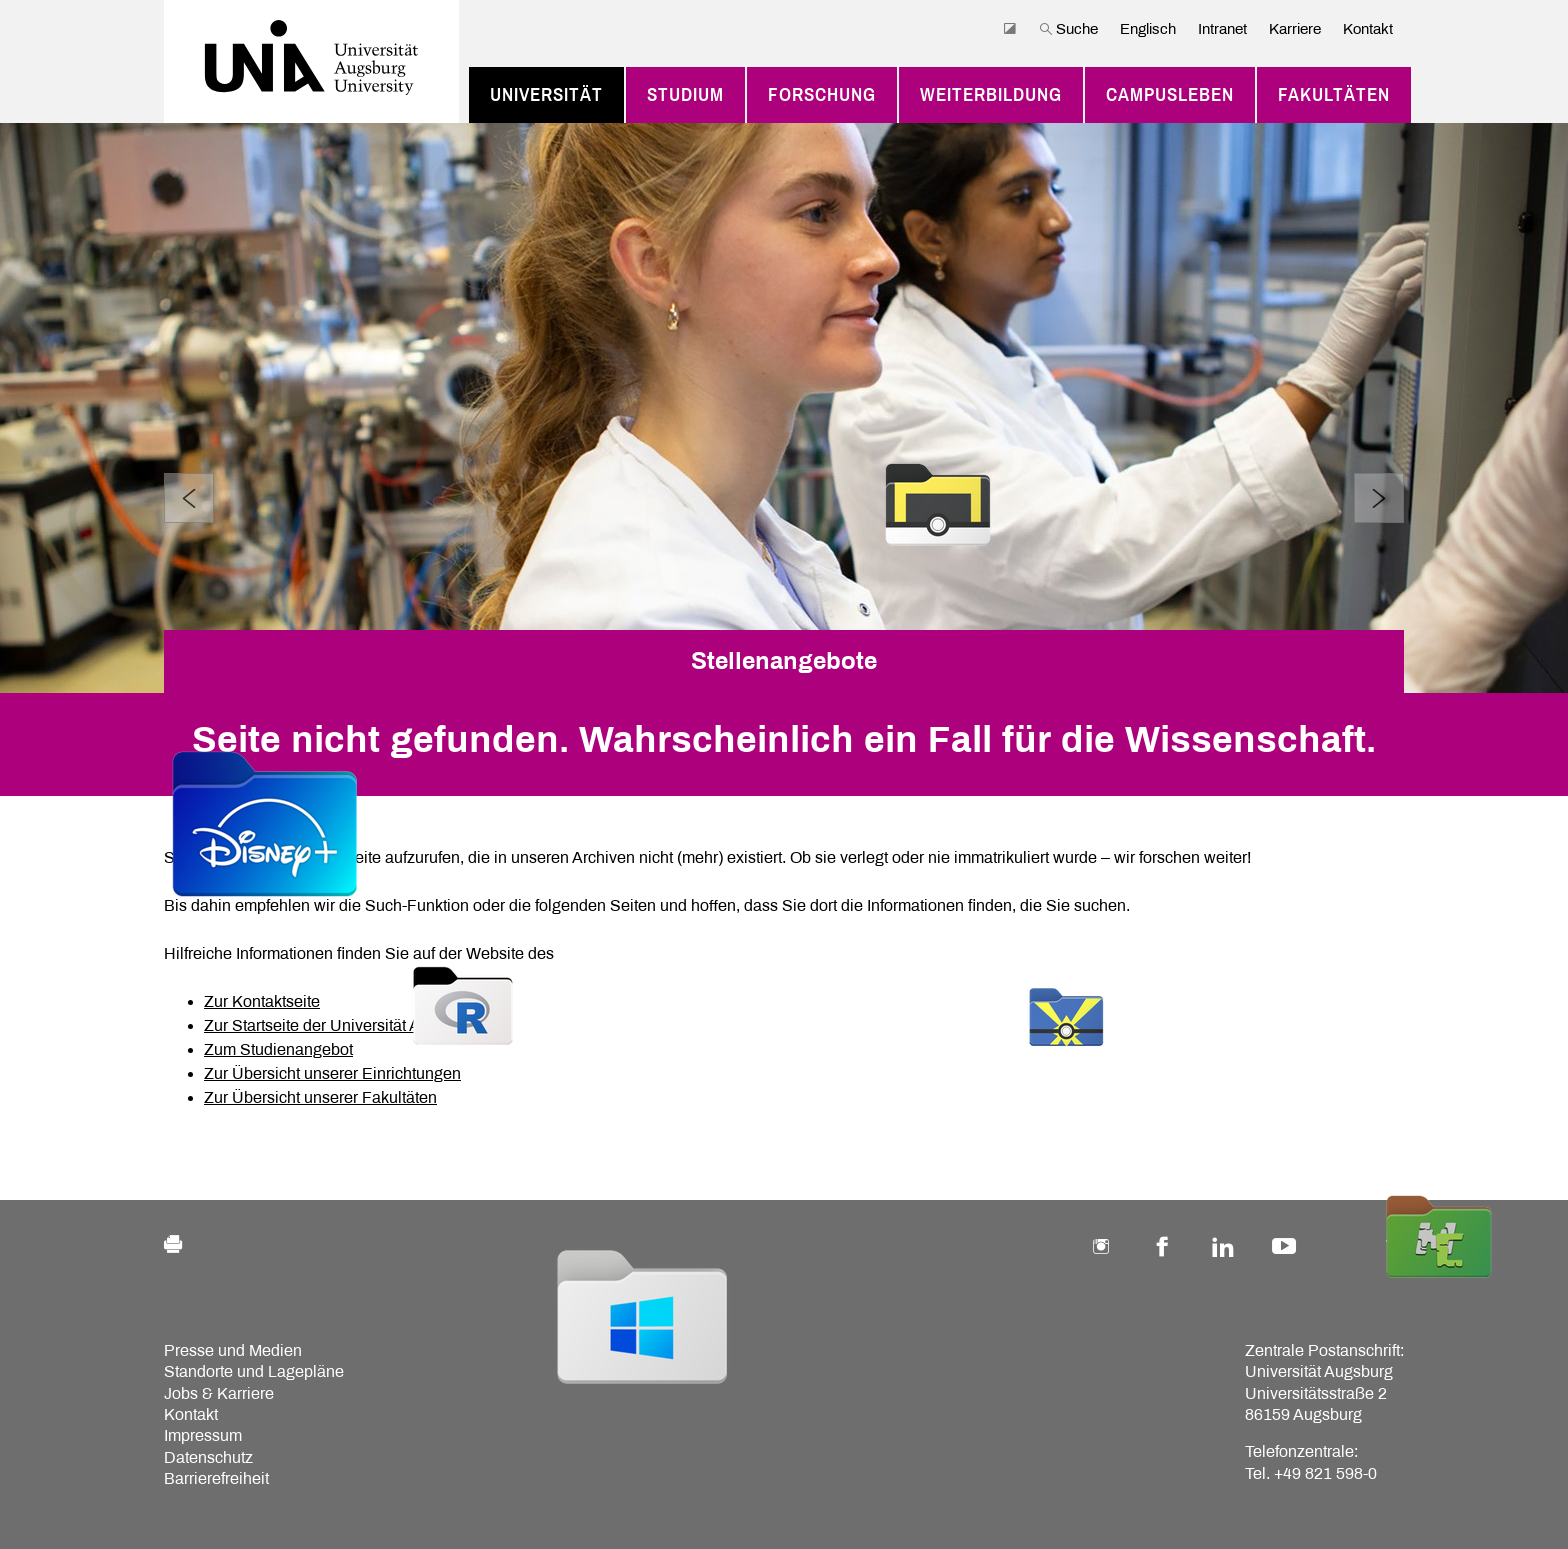  I want to click on open windows system files folder, so click(641, 1321).